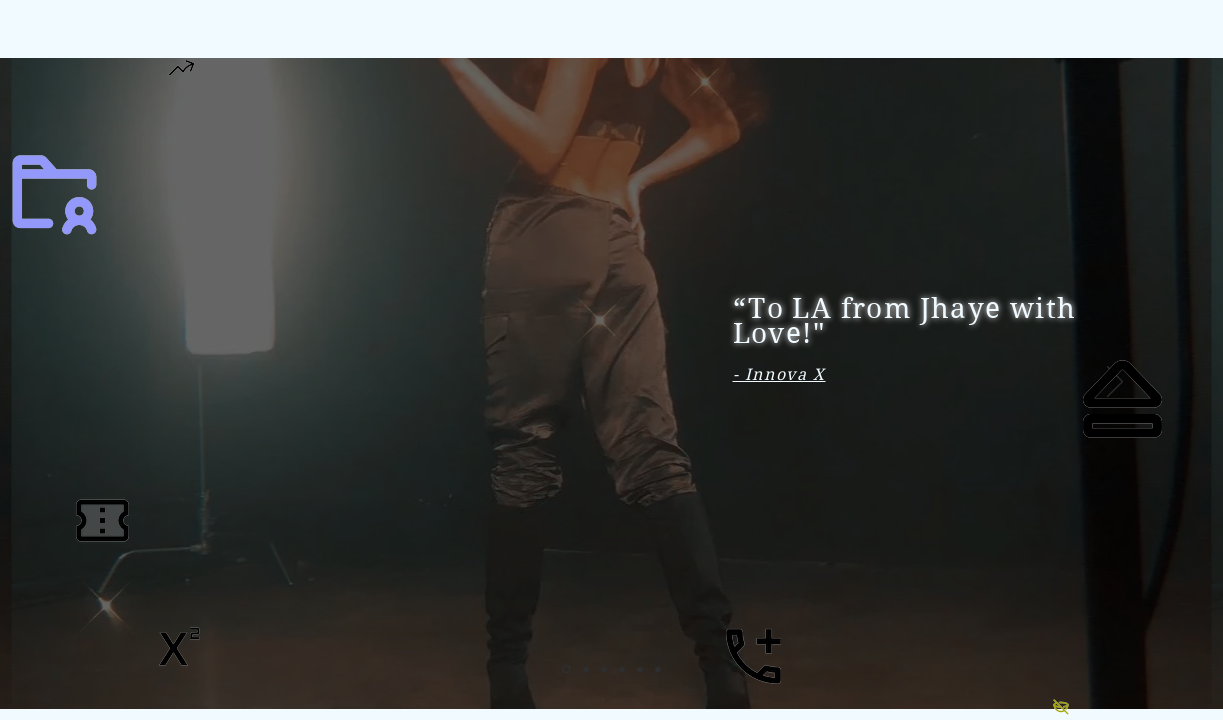 The height and width of the screenshot is (720, 1223). What do you see at coordinates (753, 656) in the screenshot?
I see `add a new contact to your phone` at bounding box center [753, 656].